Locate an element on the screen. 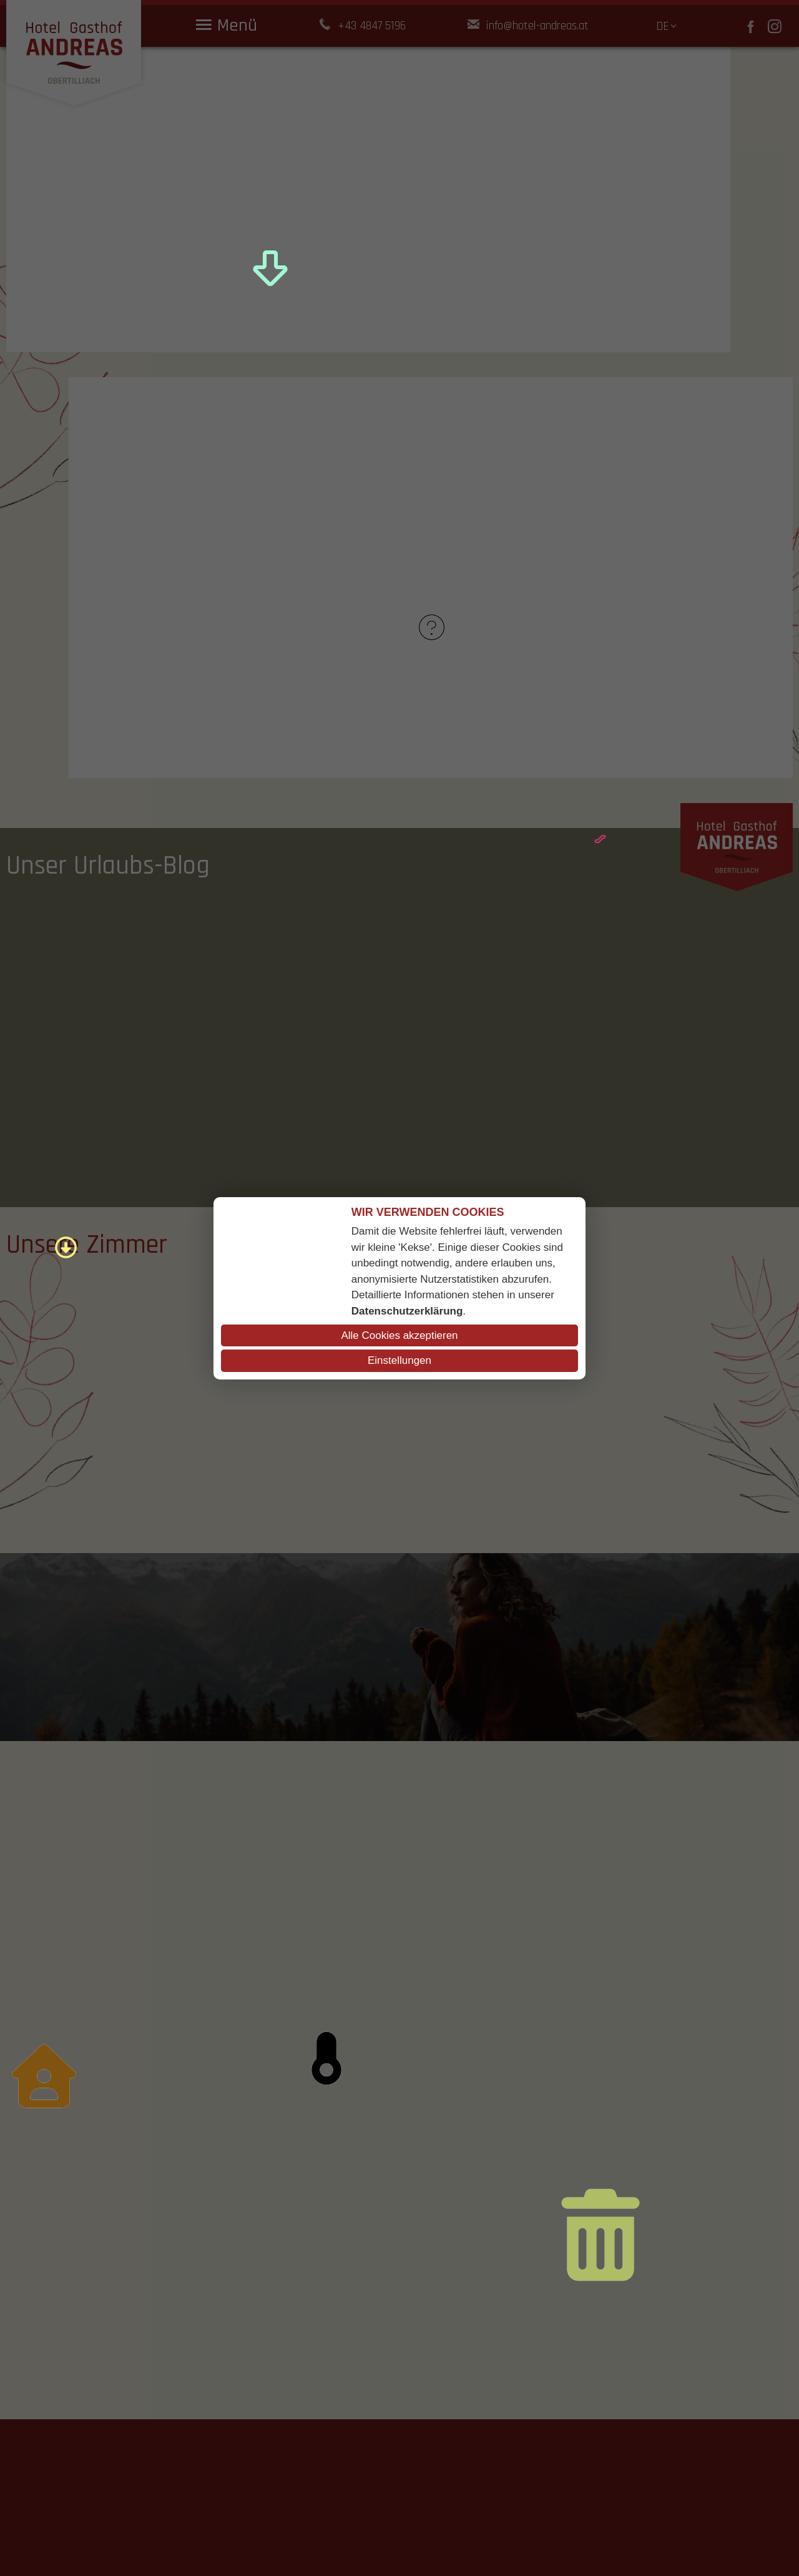  indicates escalator location in a building or transit map is located at coordinates (600, 839).